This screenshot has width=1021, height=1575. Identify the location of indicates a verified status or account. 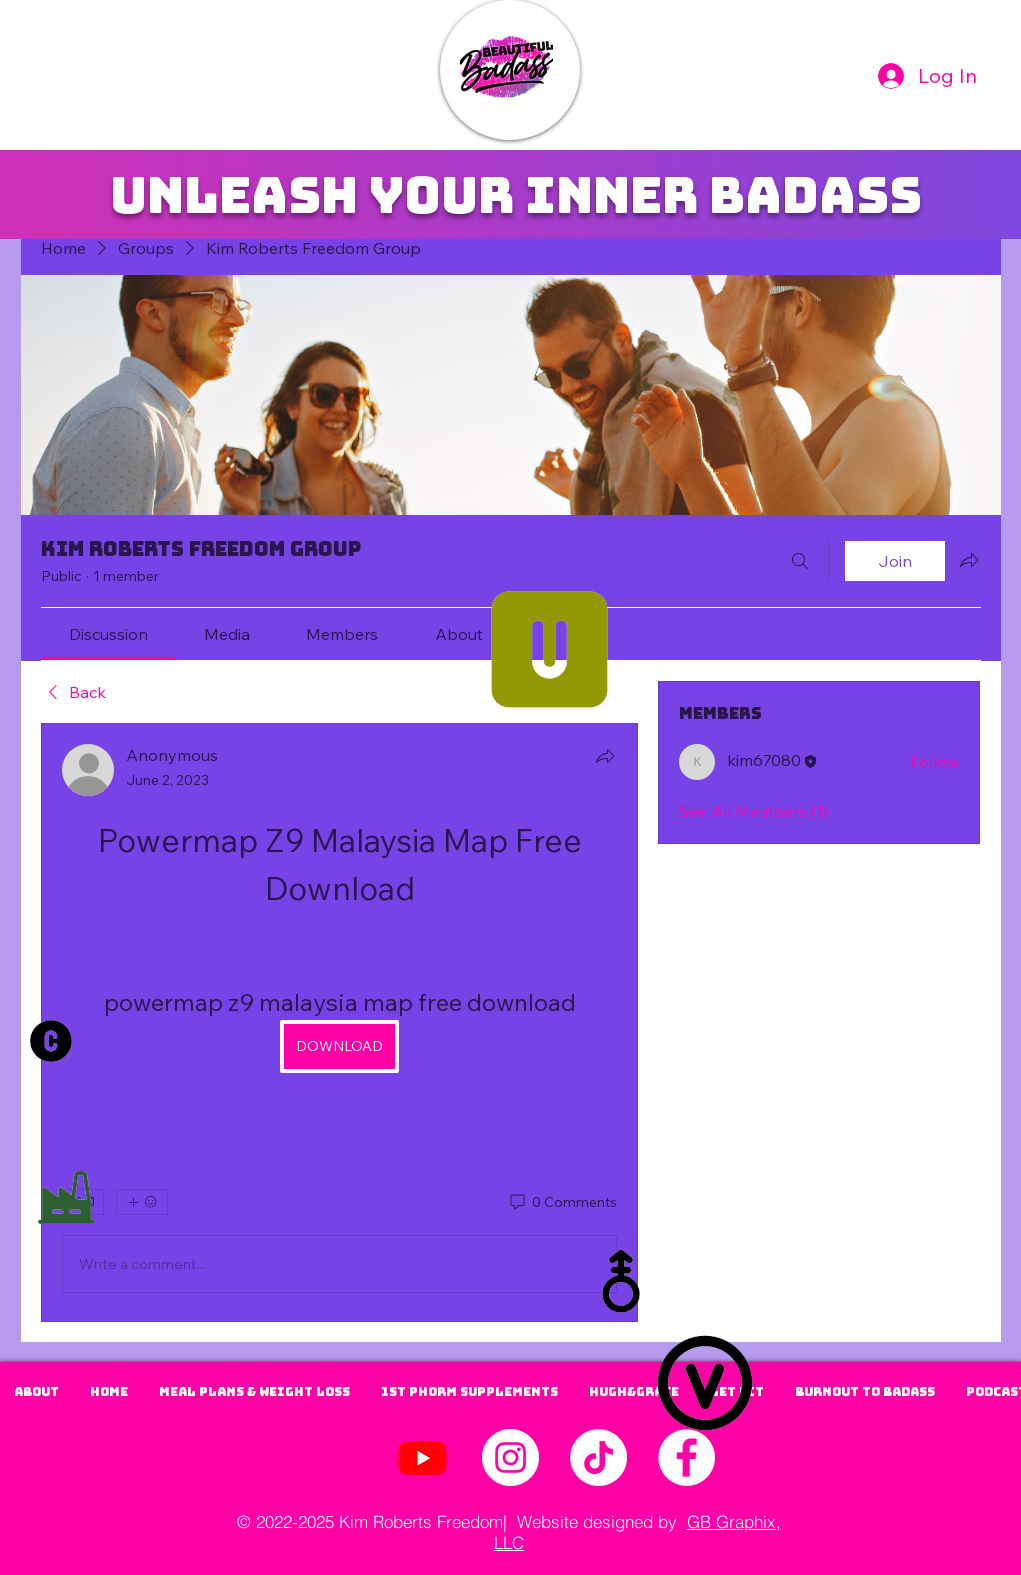
(705, 1383).